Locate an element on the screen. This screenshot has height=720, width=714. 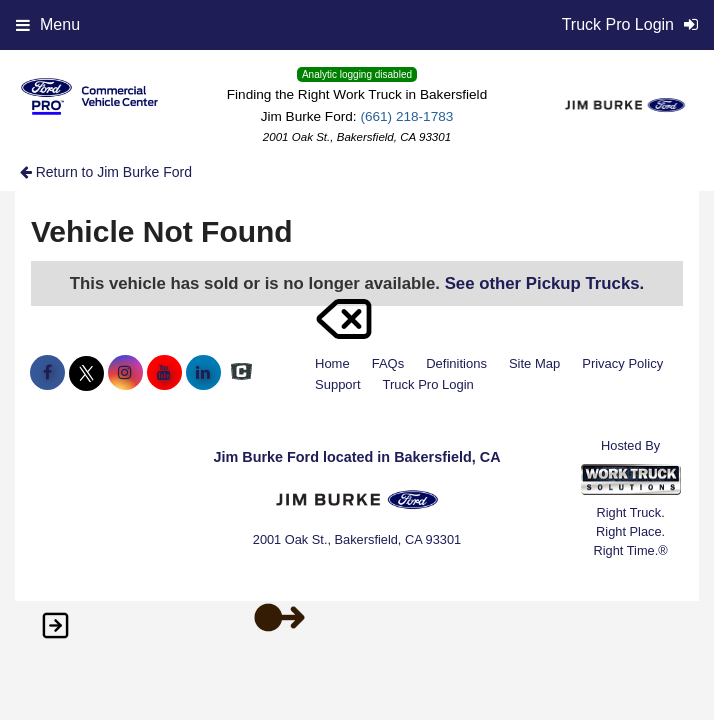
proceed to the next step or screen is located at coordinates (55, 625).